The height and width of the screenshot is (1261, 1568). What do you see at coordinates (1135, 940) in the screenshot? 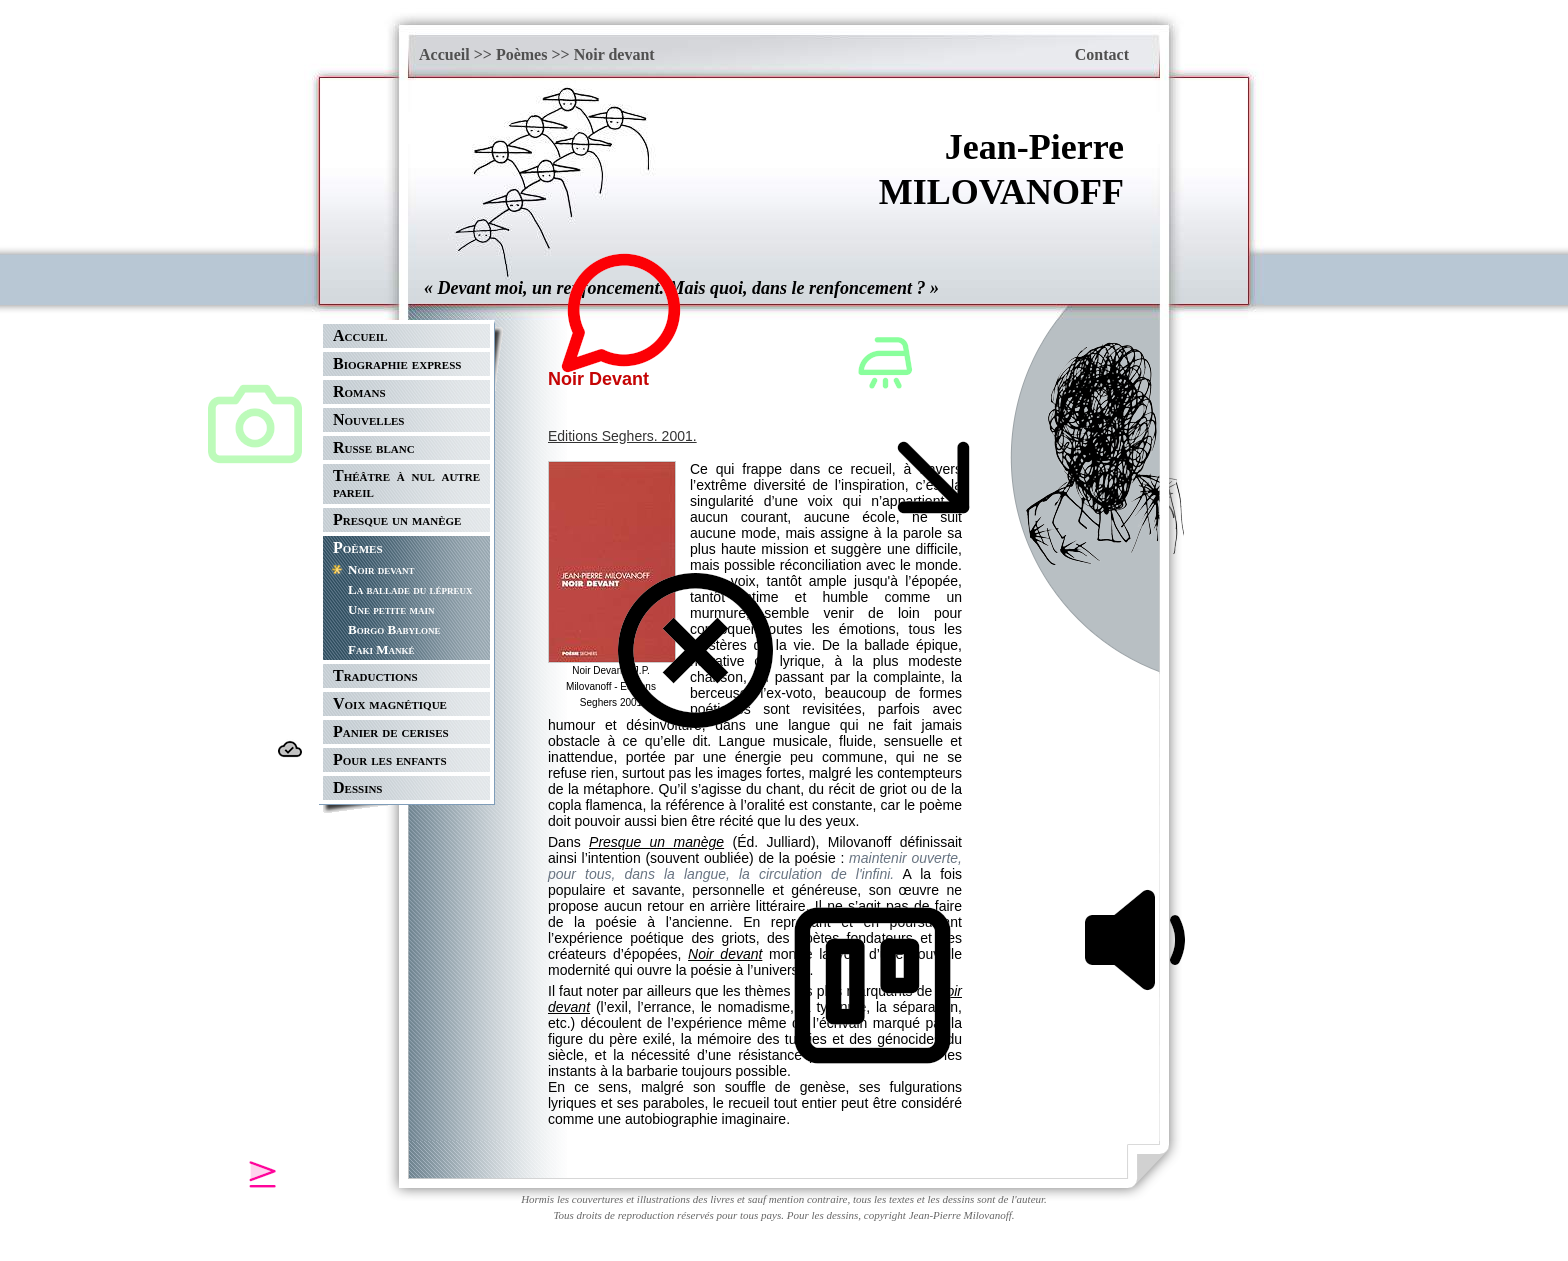
I see `adjust volume to low level` at bounding box center [1135, 940].